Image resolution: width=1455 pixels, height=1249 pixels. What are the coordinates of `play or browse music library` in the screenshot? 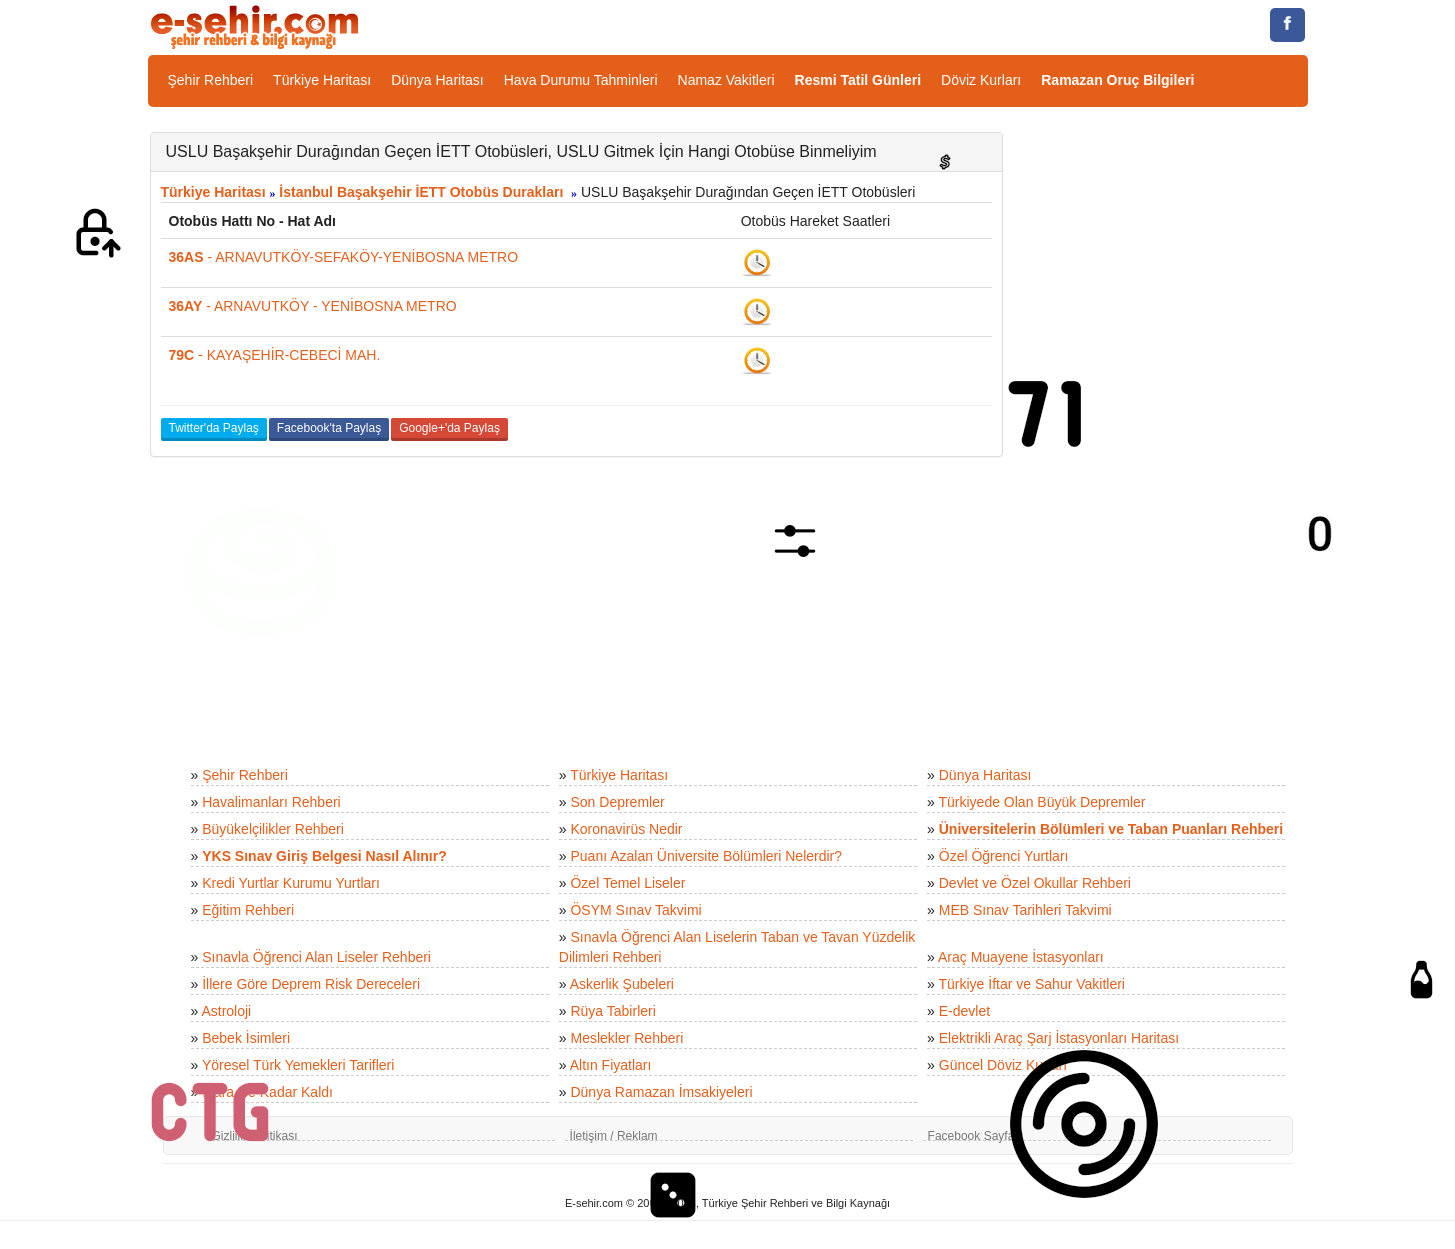 It's located at (1084, 1124).